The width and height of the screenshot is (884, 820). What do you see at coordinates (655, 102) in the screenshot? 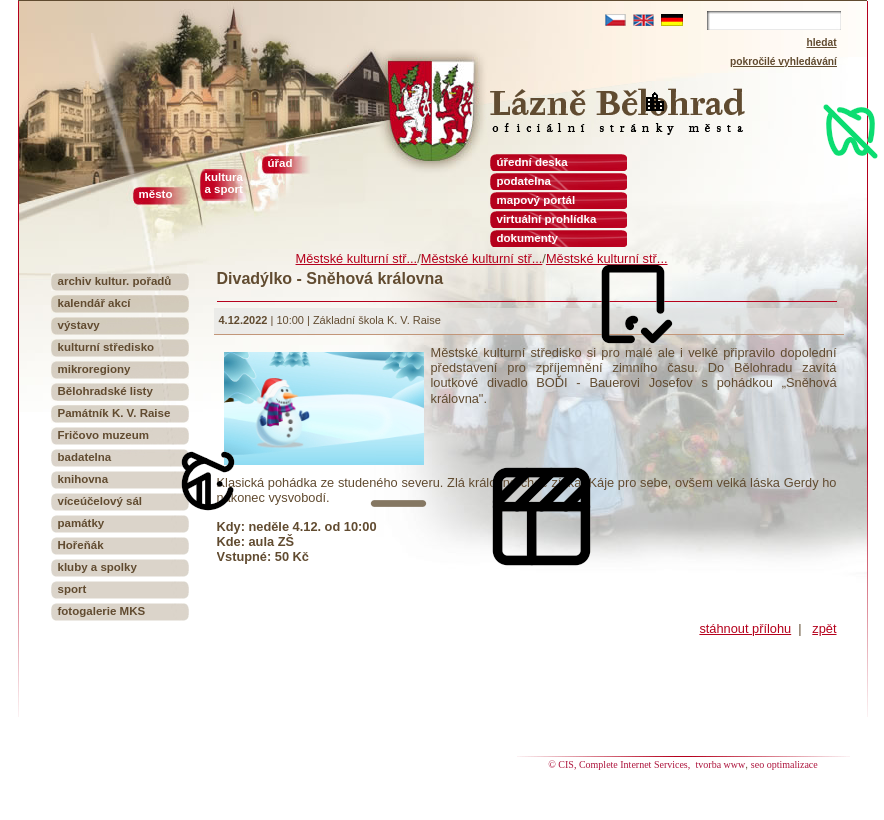
I see `view city or urban location` at bounding box center [655, 102].